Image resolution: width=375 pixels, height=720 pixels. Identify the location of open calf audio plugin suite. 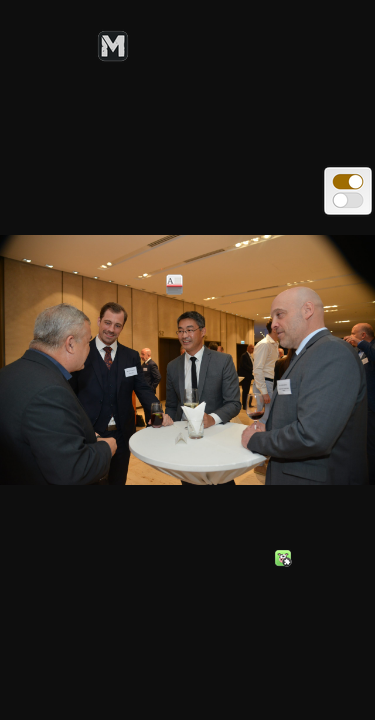
(283, 558).